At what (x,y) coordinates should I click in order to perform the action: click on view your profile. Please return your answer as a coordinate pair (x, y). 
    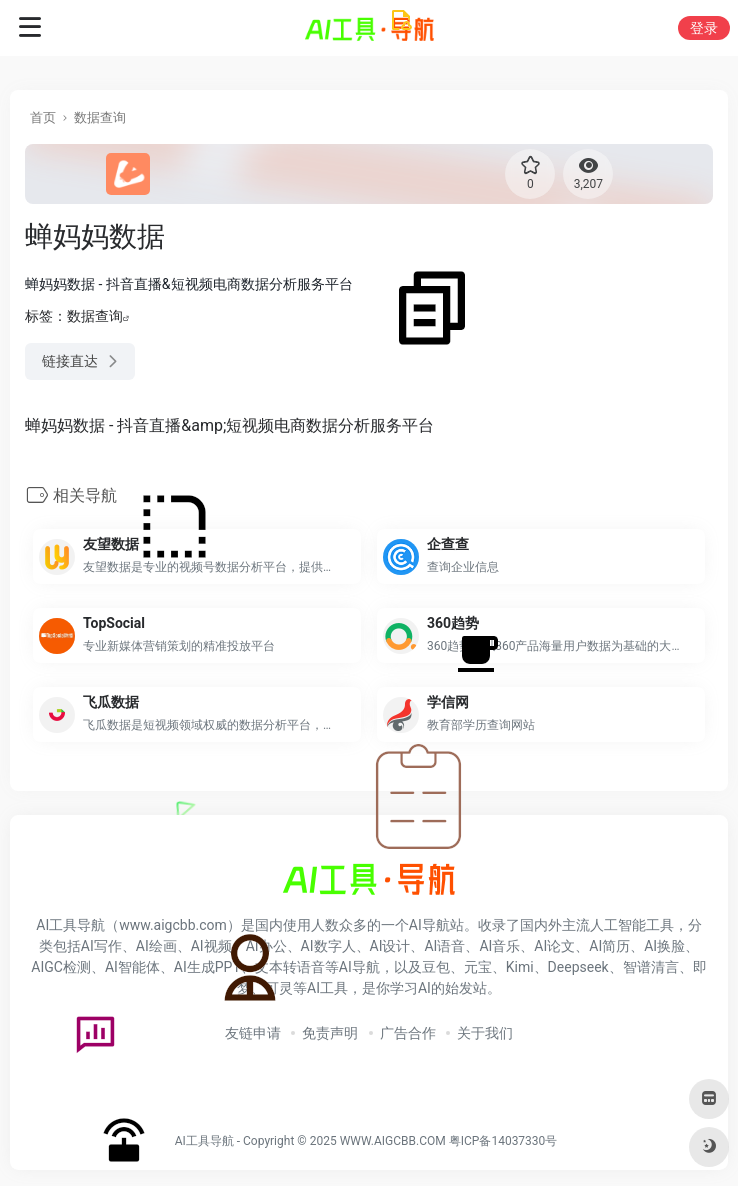
    Looking at the image, I should click on (250, 969).